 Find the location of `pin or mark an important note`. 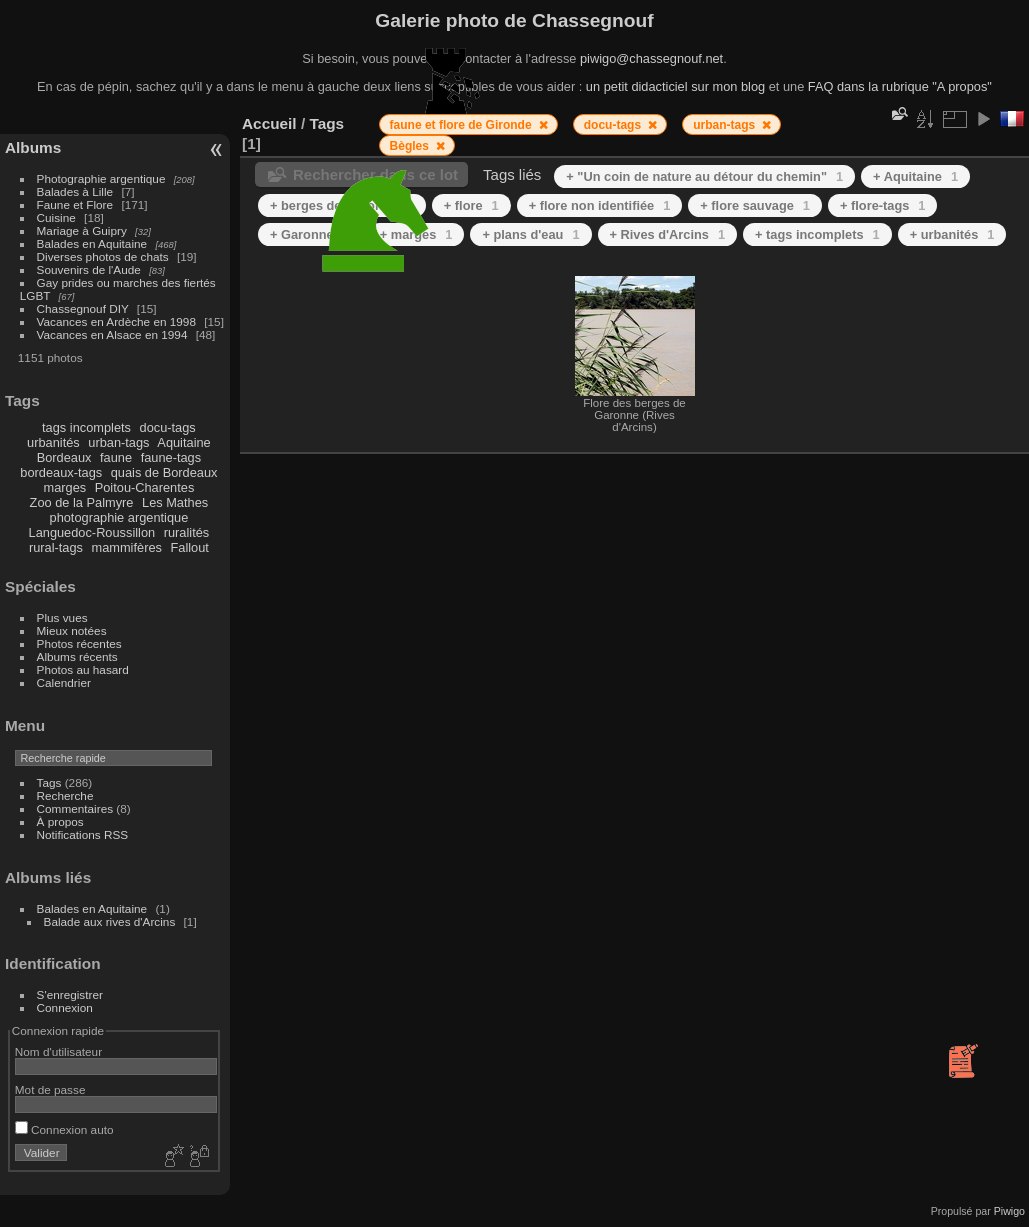

pin or mark an important note is located at coordinates (962, 1061).